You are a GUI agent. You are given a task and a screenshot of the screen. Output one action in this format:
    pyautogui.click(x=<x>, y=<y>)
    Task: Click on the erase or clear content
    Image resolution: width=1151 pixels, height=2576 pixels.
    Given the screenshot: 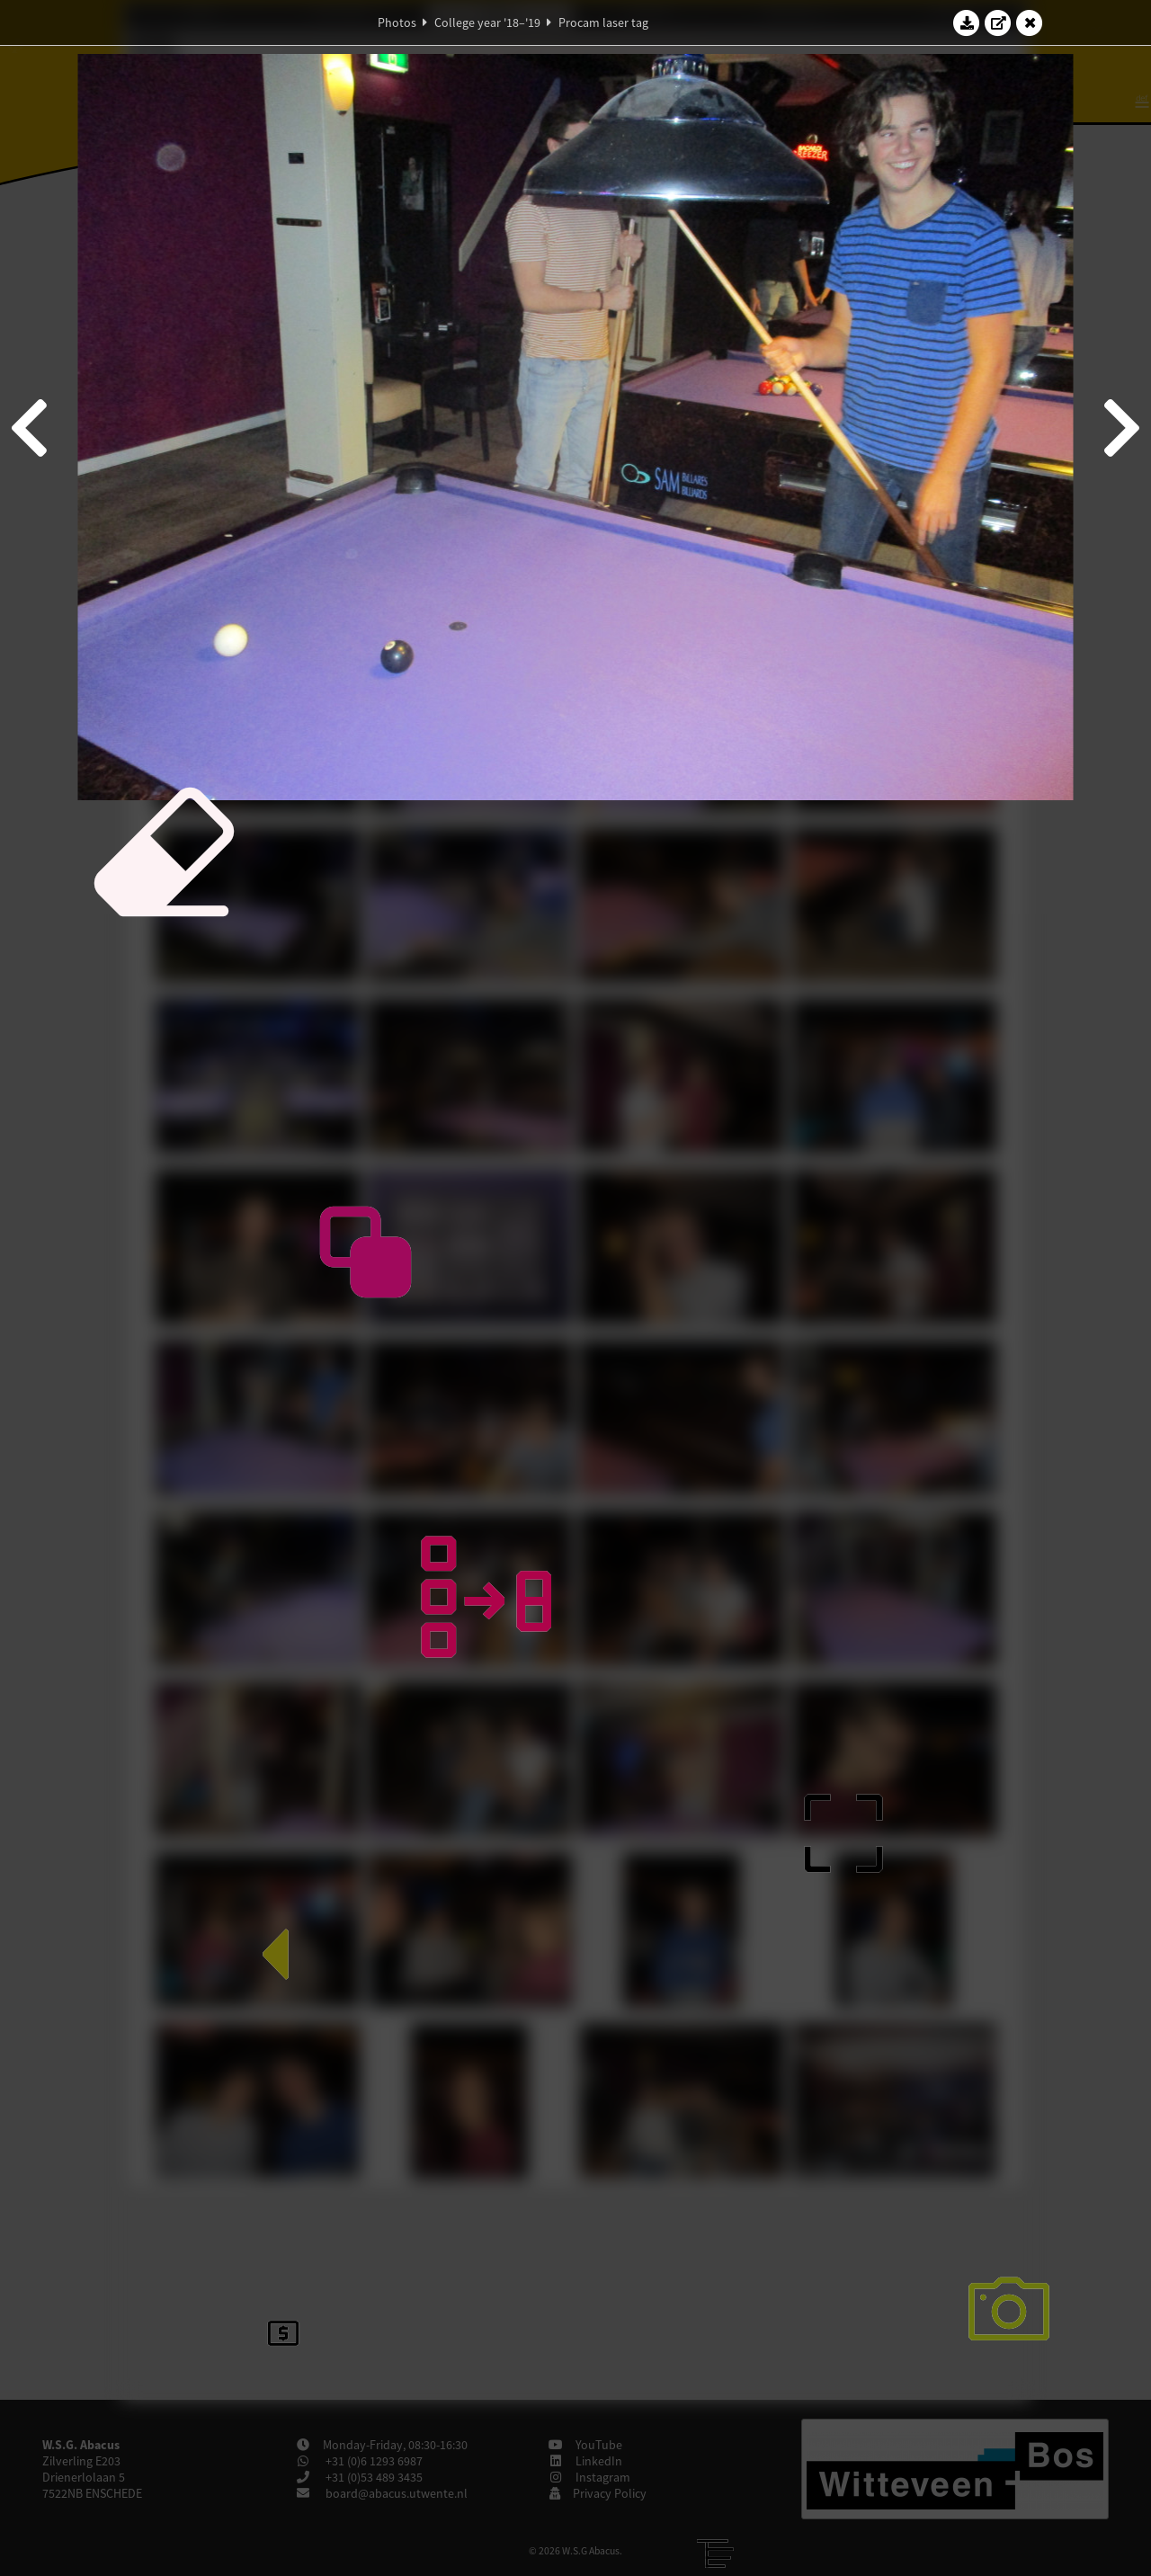 What is the action you would take?
    pyautogui.click(x=164, y=851)
    